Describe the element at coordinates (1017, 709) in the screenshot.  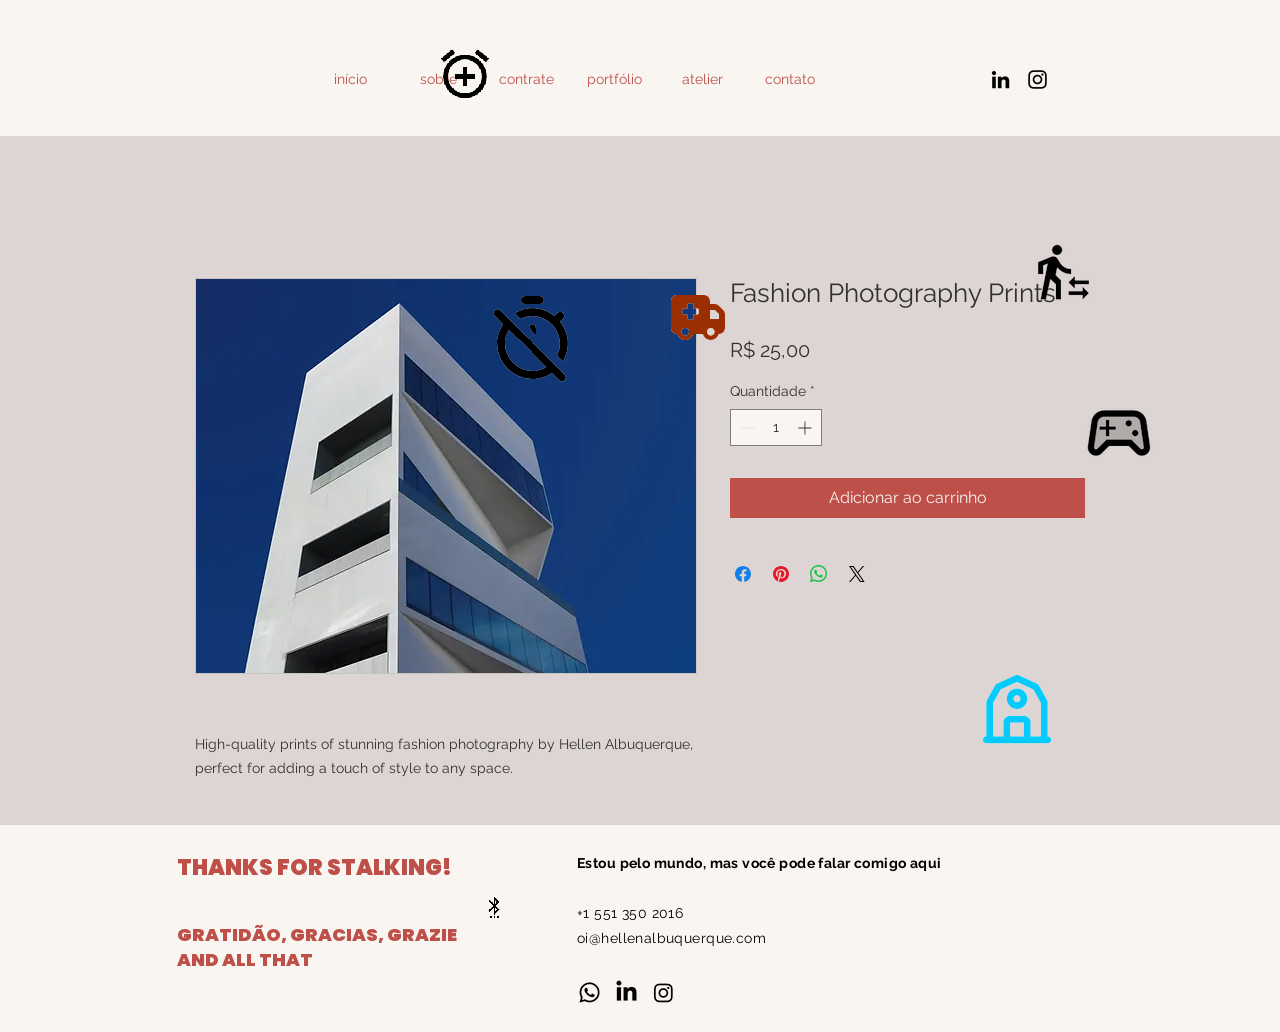
I see `view cottage or cabin rental listings` at that location.